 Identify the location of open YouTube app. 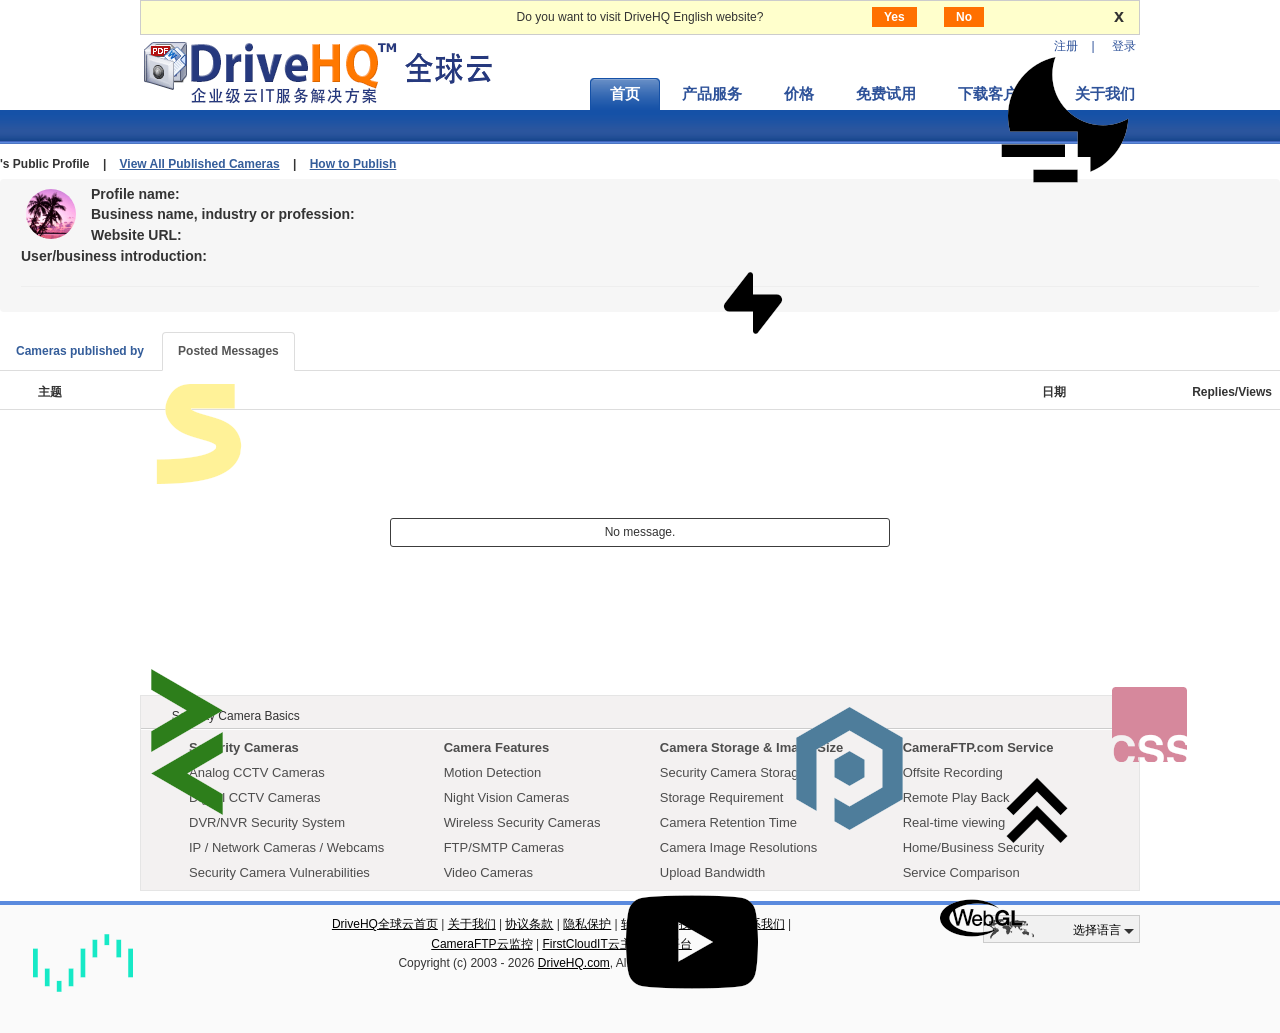
(692, 942).